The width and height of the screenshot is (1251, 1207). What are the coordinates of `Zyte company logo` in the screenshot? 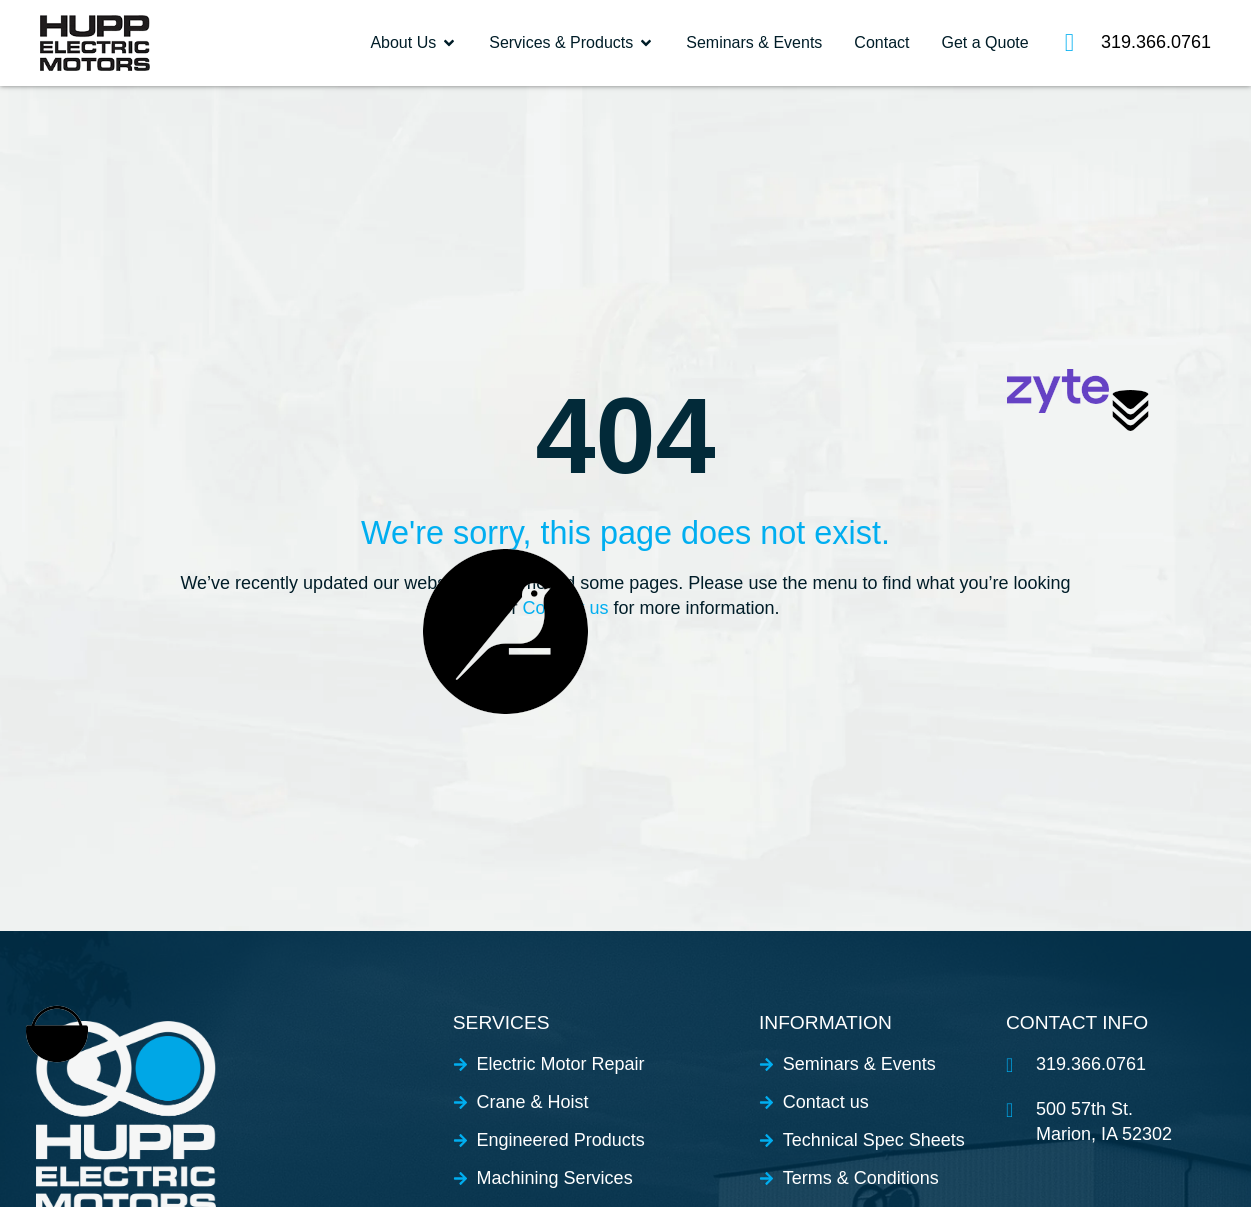 It's located at (1058, 391).